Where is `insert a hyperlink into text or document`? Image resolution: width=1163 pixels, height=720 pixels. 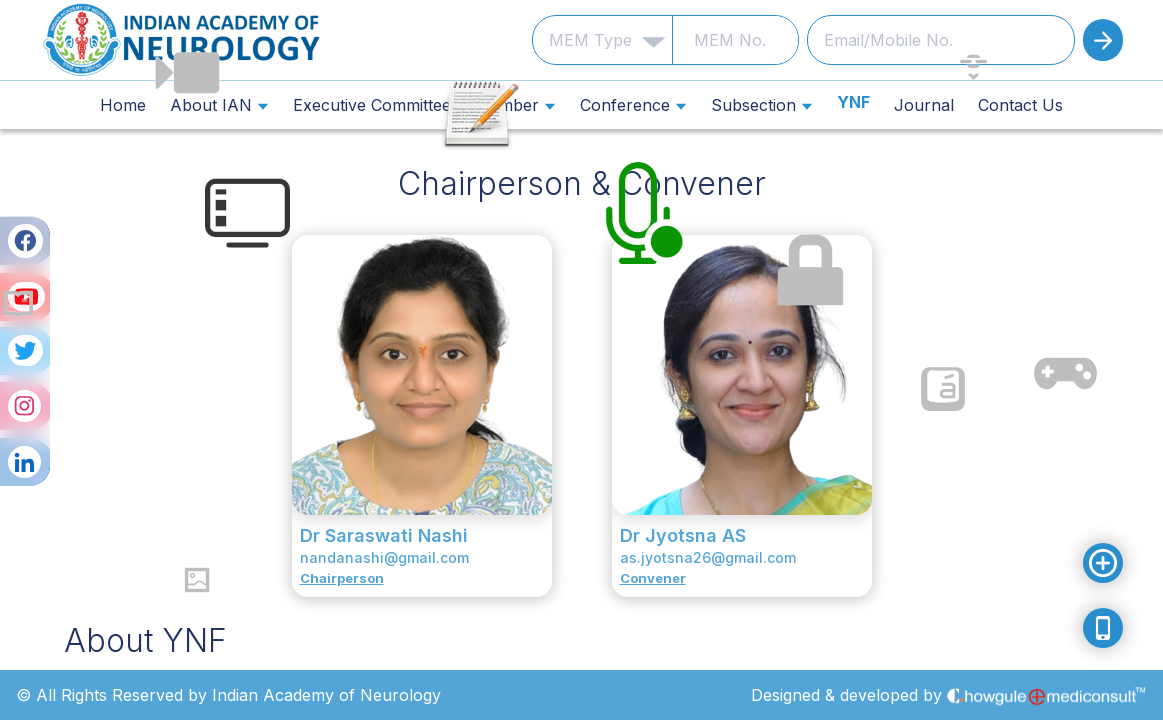 insert a hyperlink into text or document is located at coordinates (973, 66).